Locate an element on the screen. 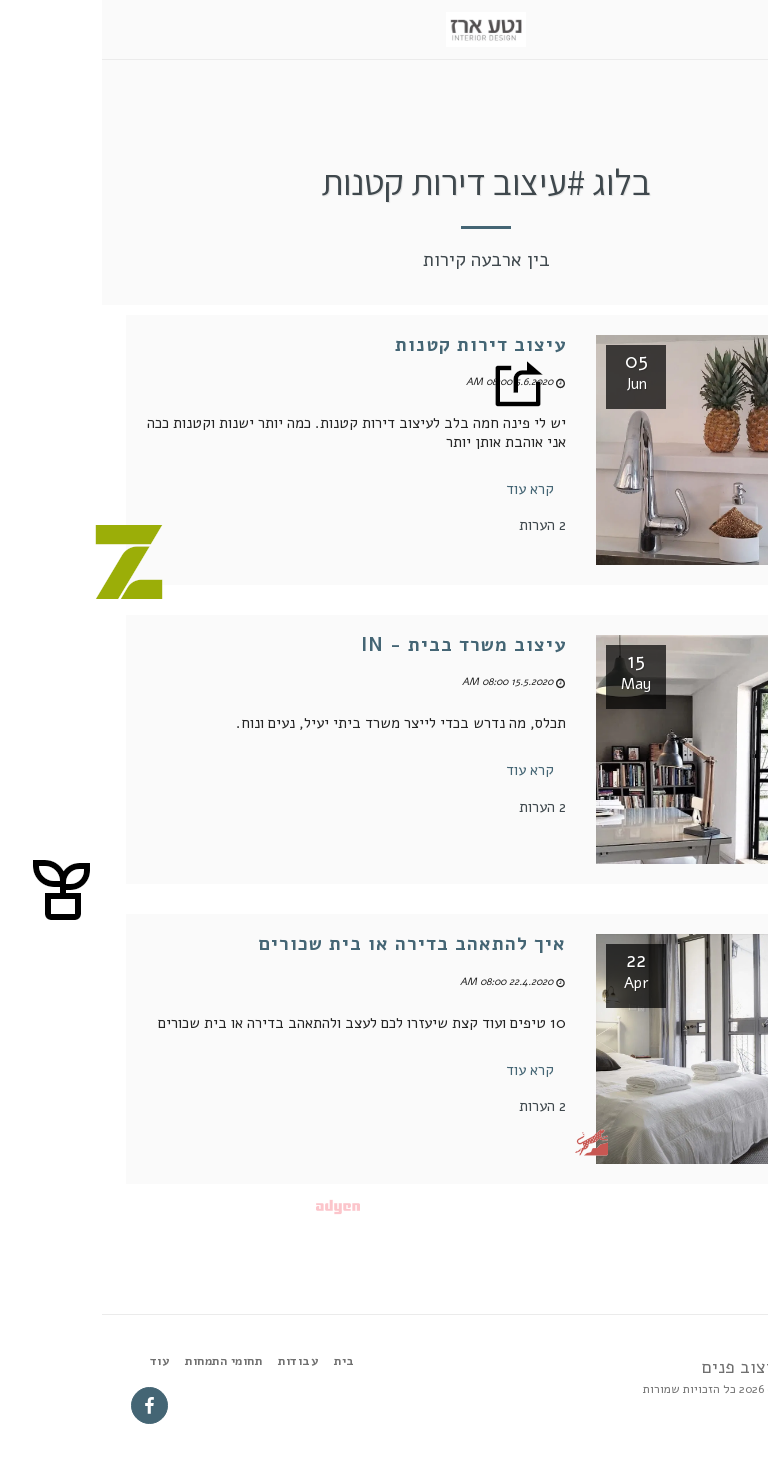  share content to another app or platform is located at coordinates (518, 386).